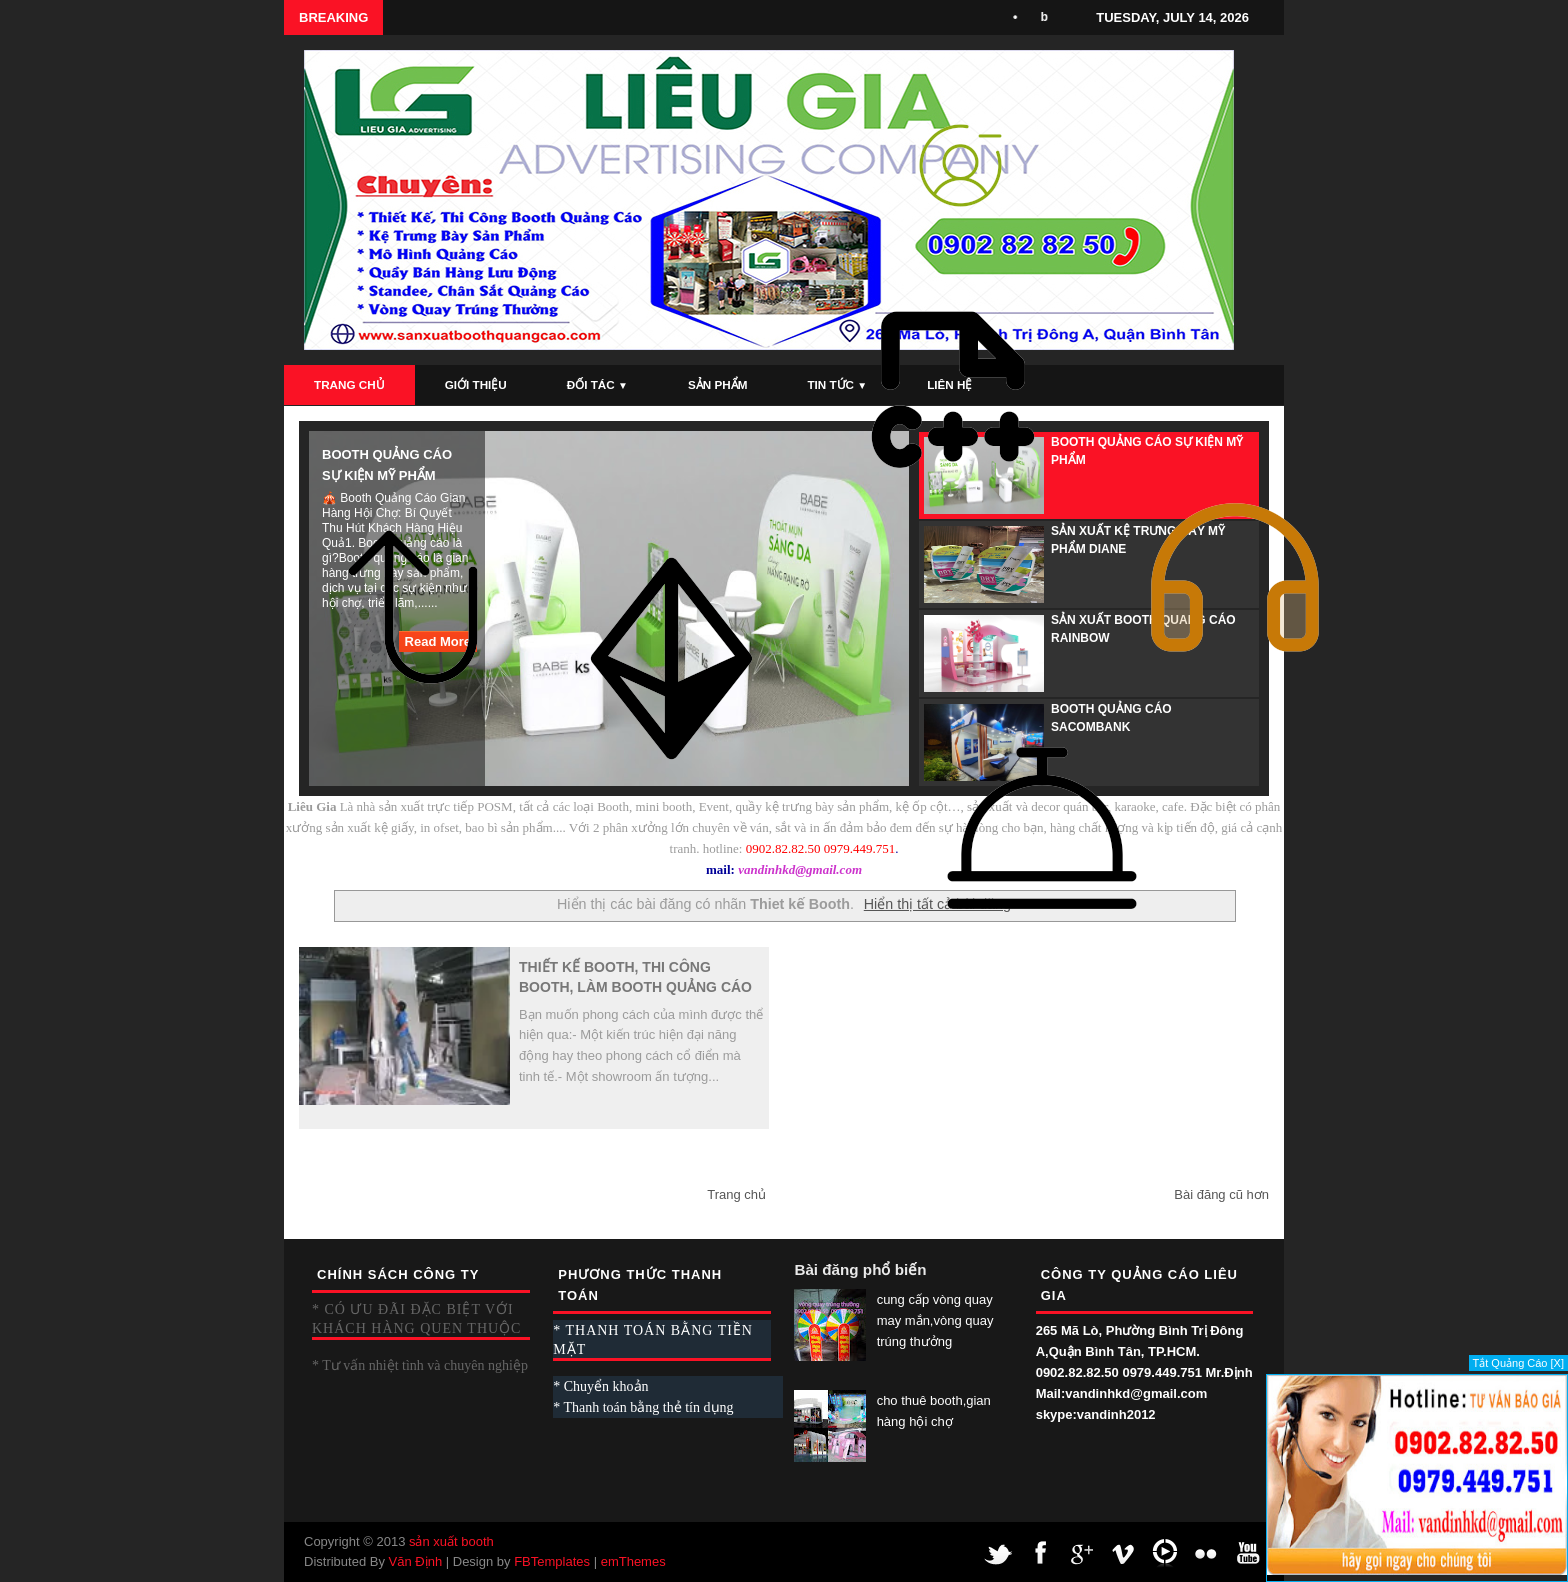  What do you see at coordinates (671, 658) in the screenshot?
I see `view ethereum wallet balance` at bounding box center [671, 658].